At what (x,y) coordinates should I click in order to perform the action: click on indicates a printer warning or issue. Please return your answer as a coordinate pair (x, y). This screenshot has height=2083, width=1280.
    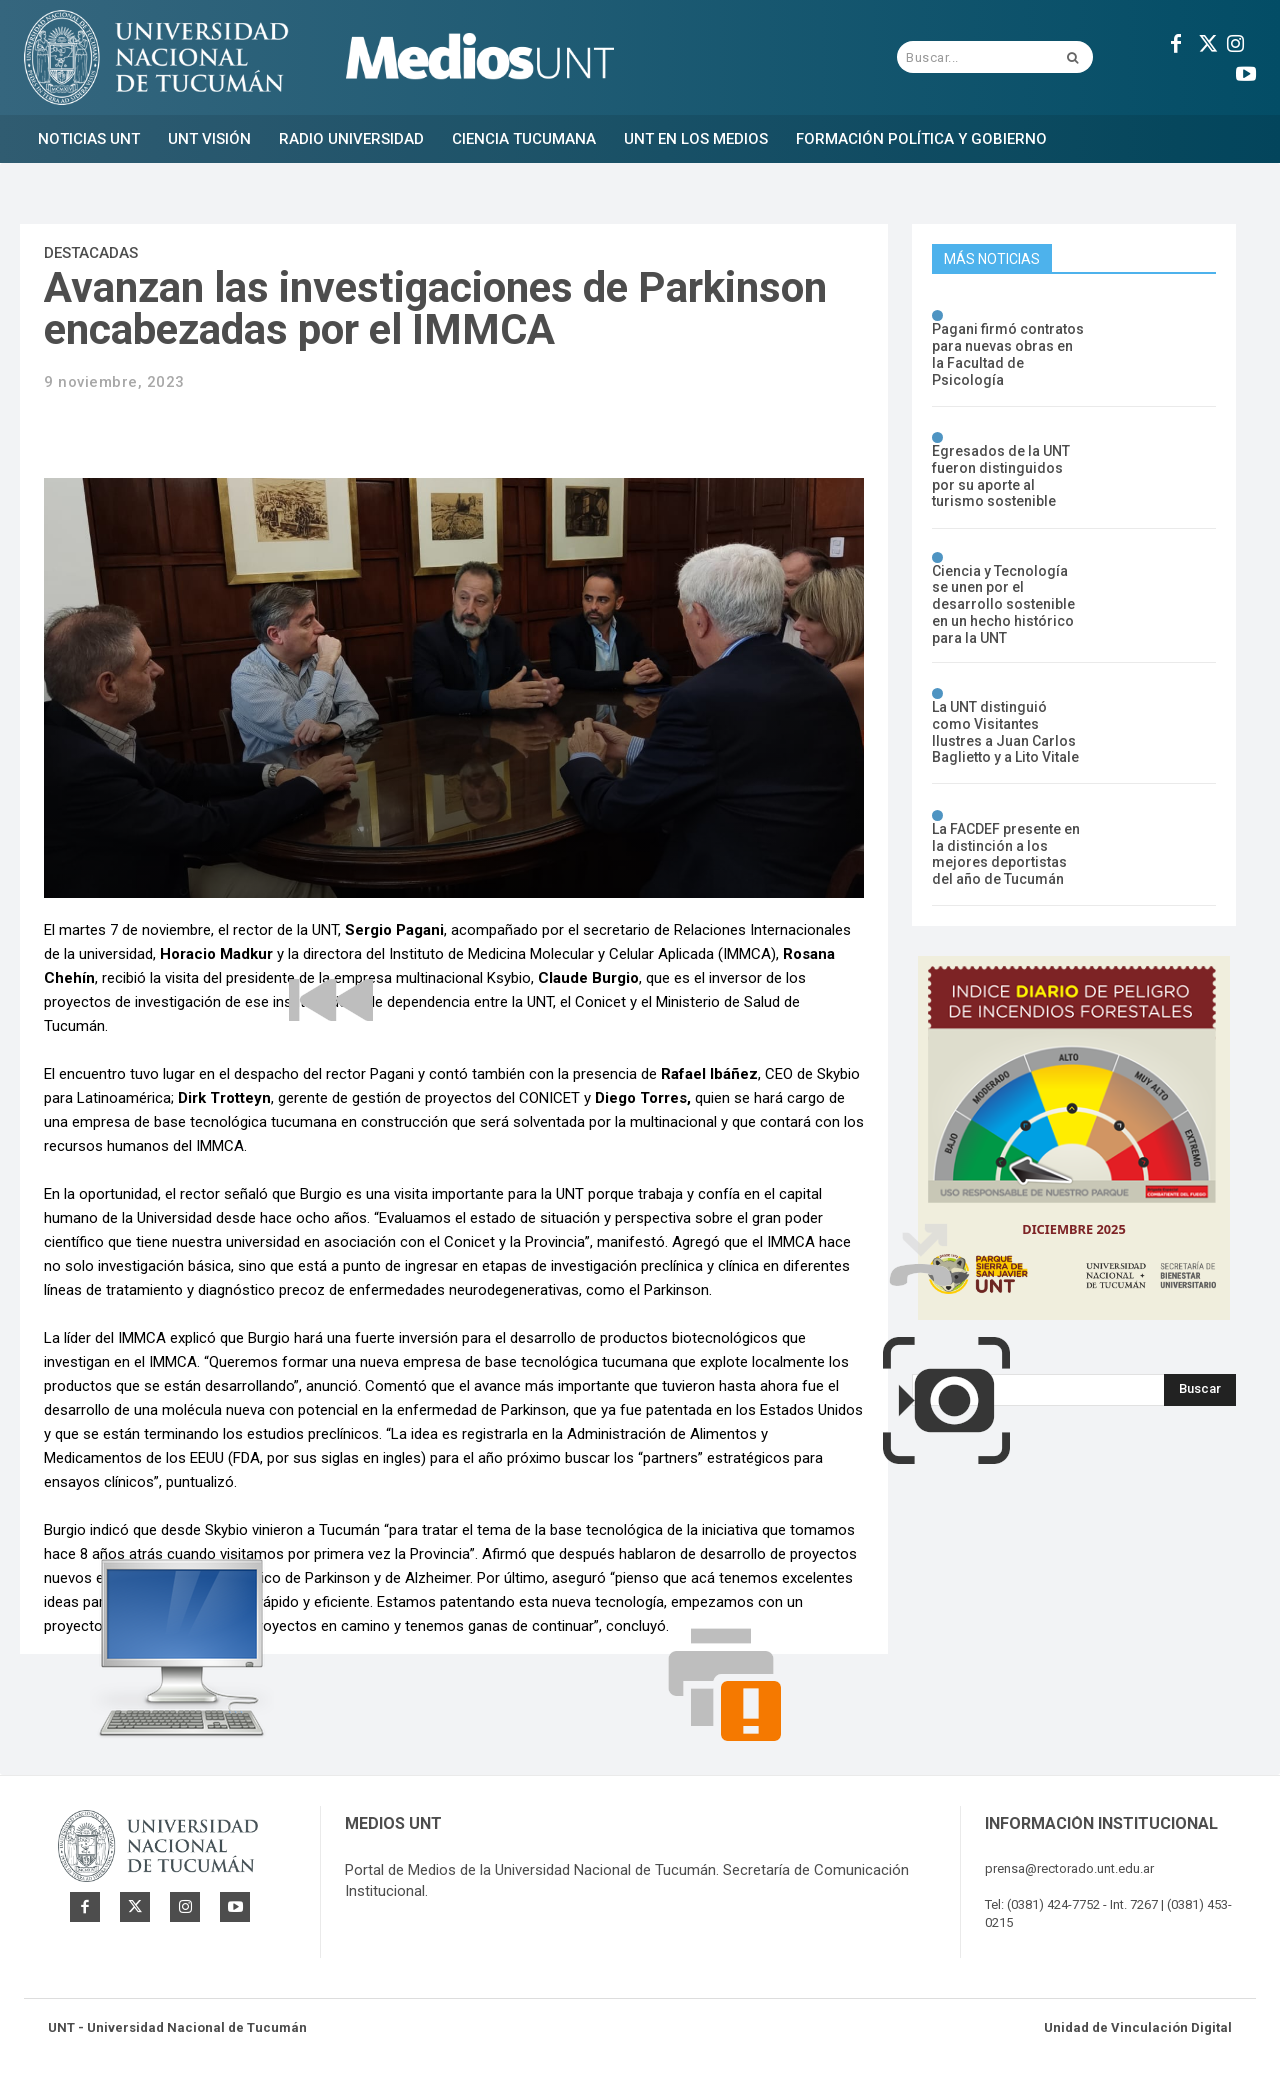
    Looking at the image, I should click on (721, 1681).